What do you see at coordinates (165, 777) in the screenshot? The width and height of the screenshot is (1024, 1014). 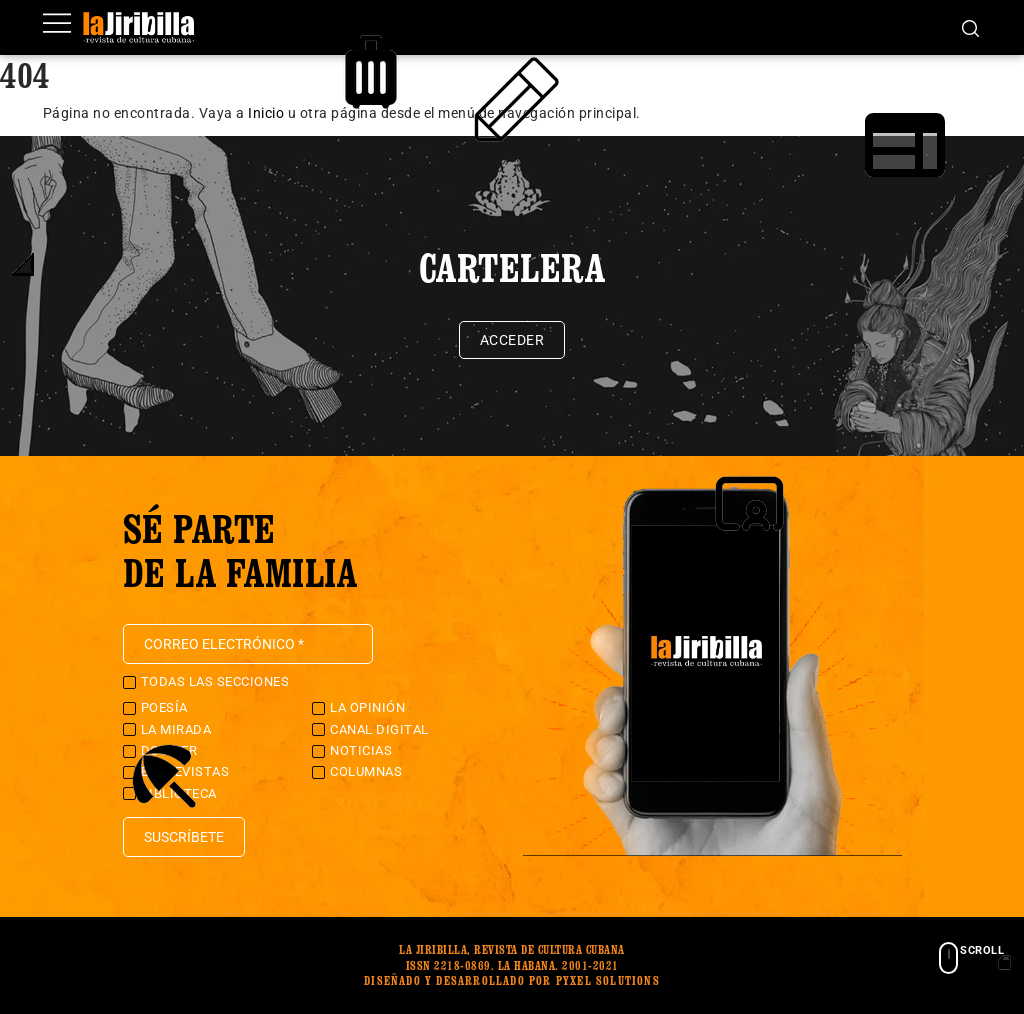 I see `access beach or vacation-related features` at bounding box center [165, 777].